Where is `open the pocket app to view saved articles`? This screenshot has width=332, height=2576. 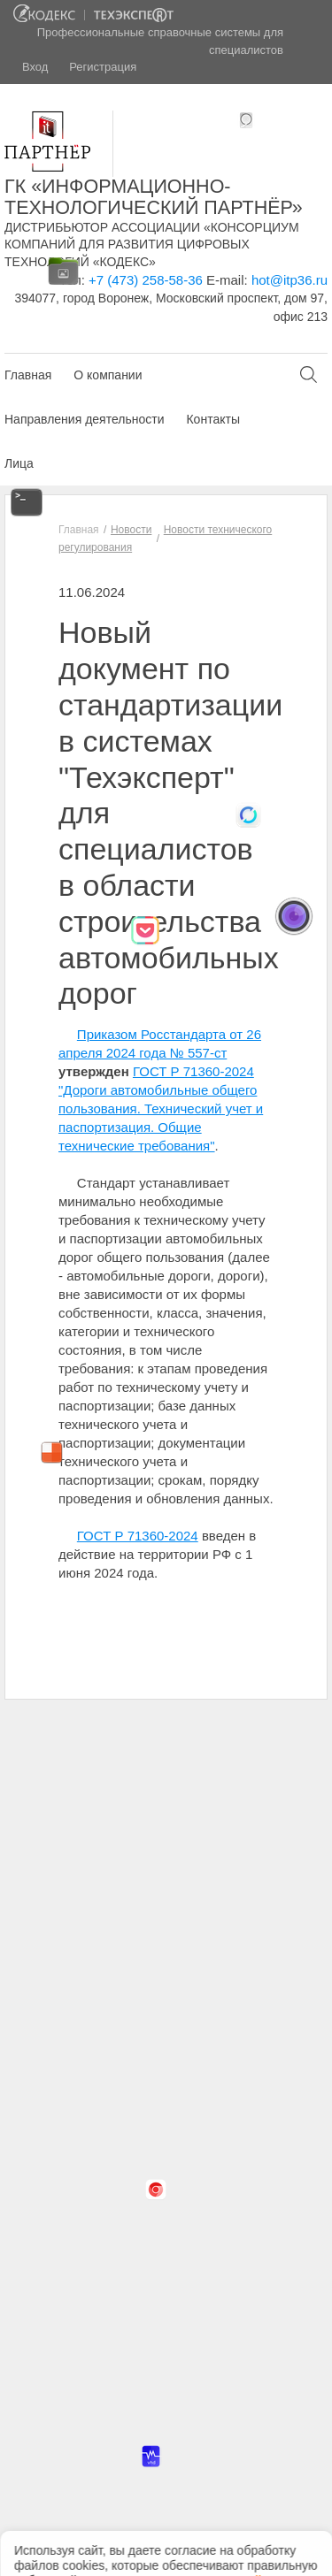 open the pocket app to view saved articles is located at coordinates (145, 930).